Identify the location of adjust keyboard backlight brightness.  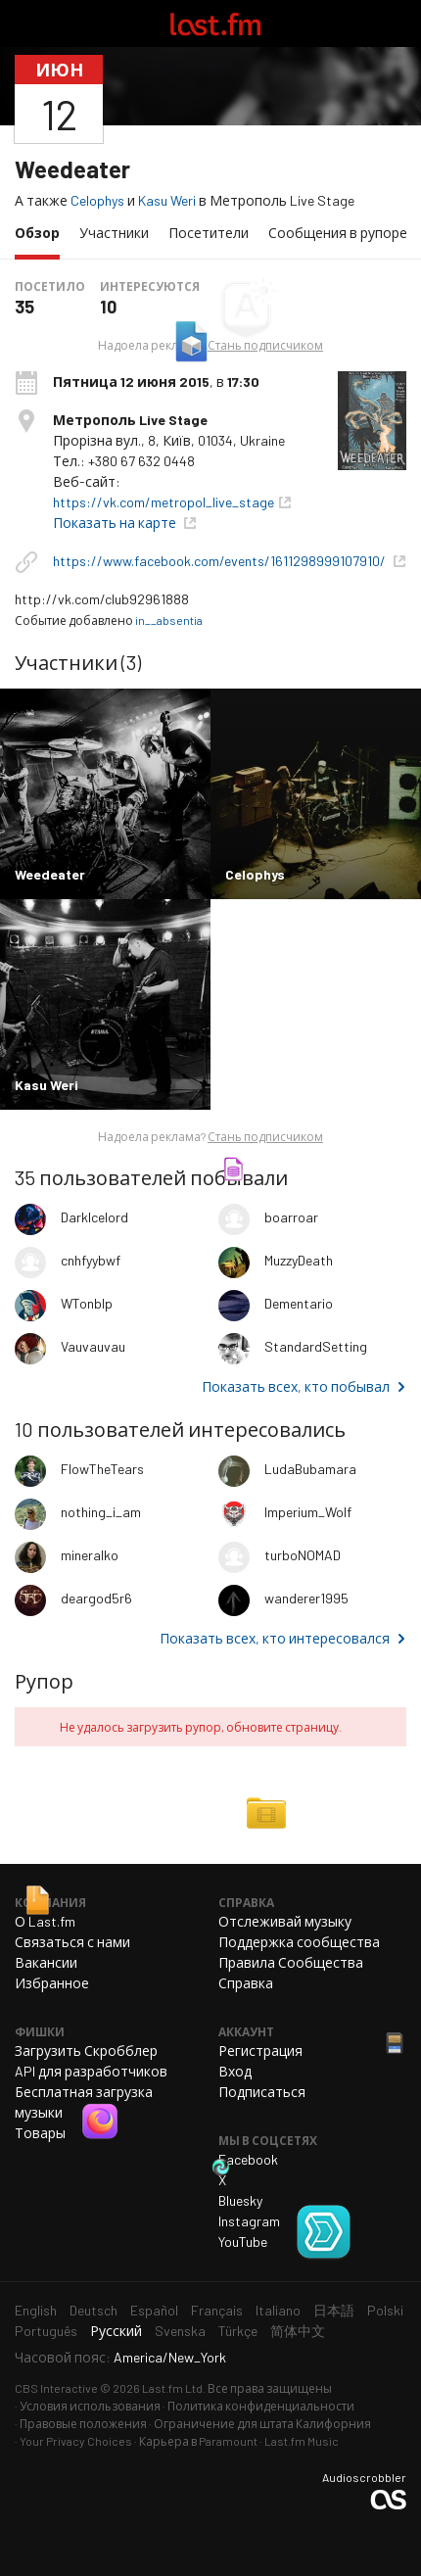
(249, 309).